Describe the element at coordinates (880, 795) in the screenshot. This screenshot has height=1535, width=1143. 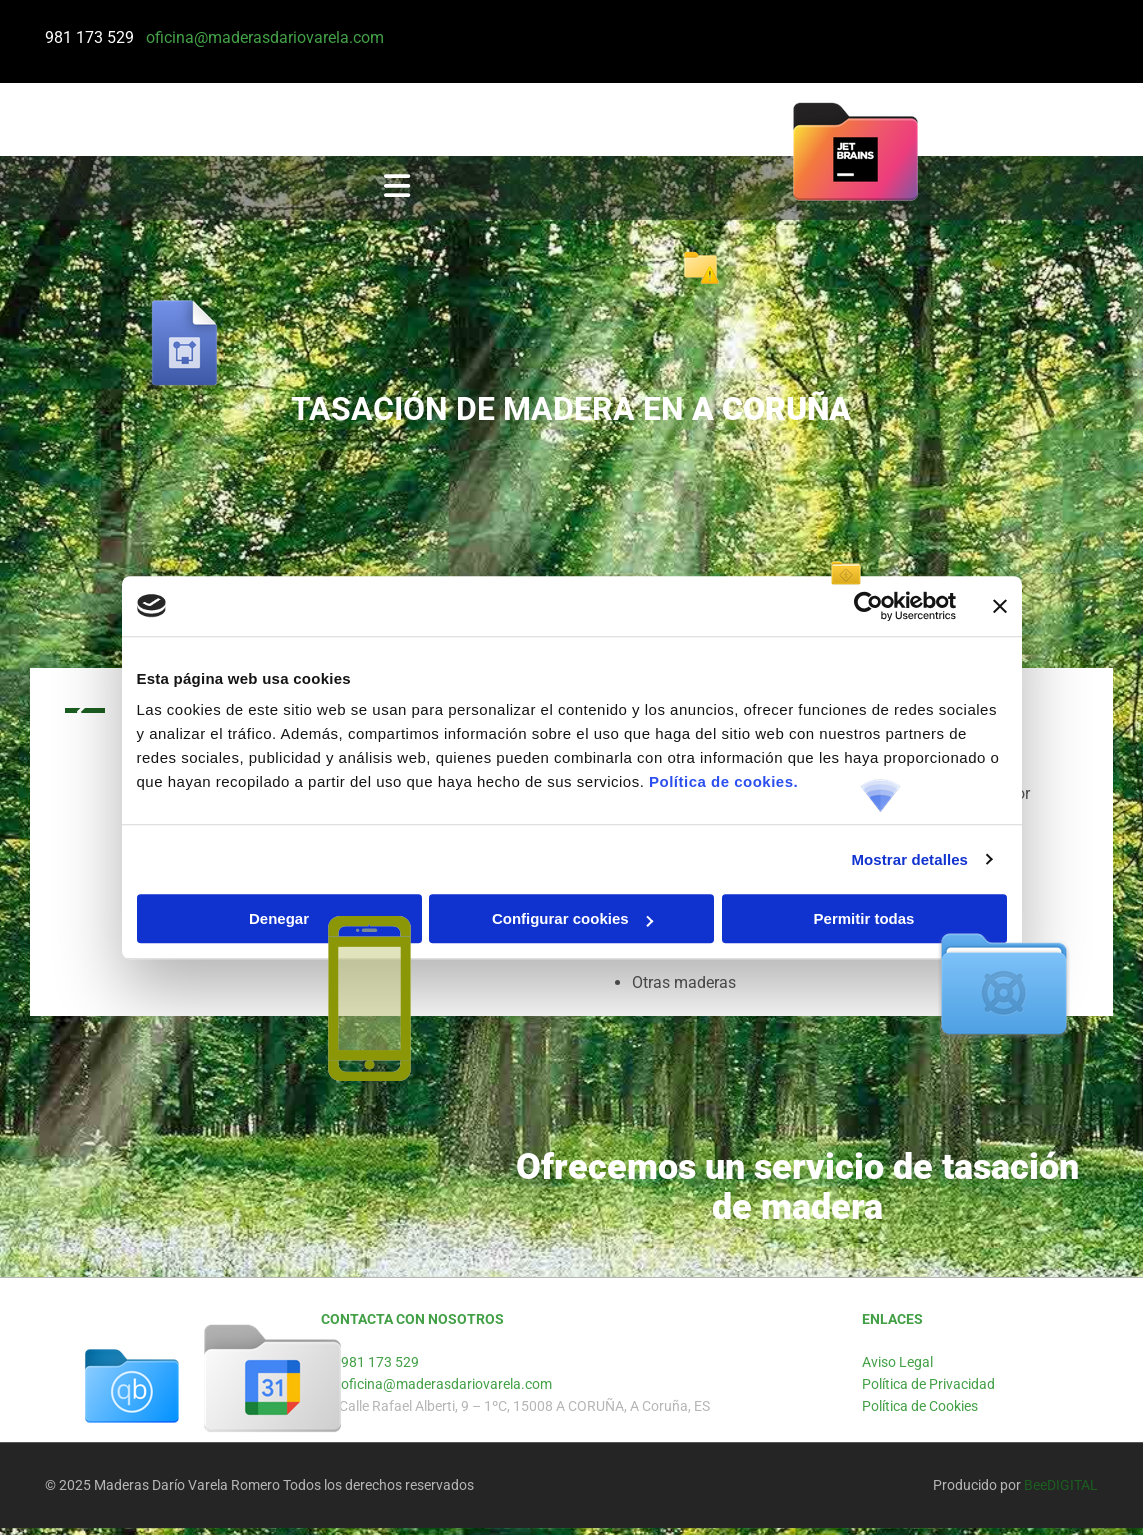
I see `indicates active wireless network connection` at that location.